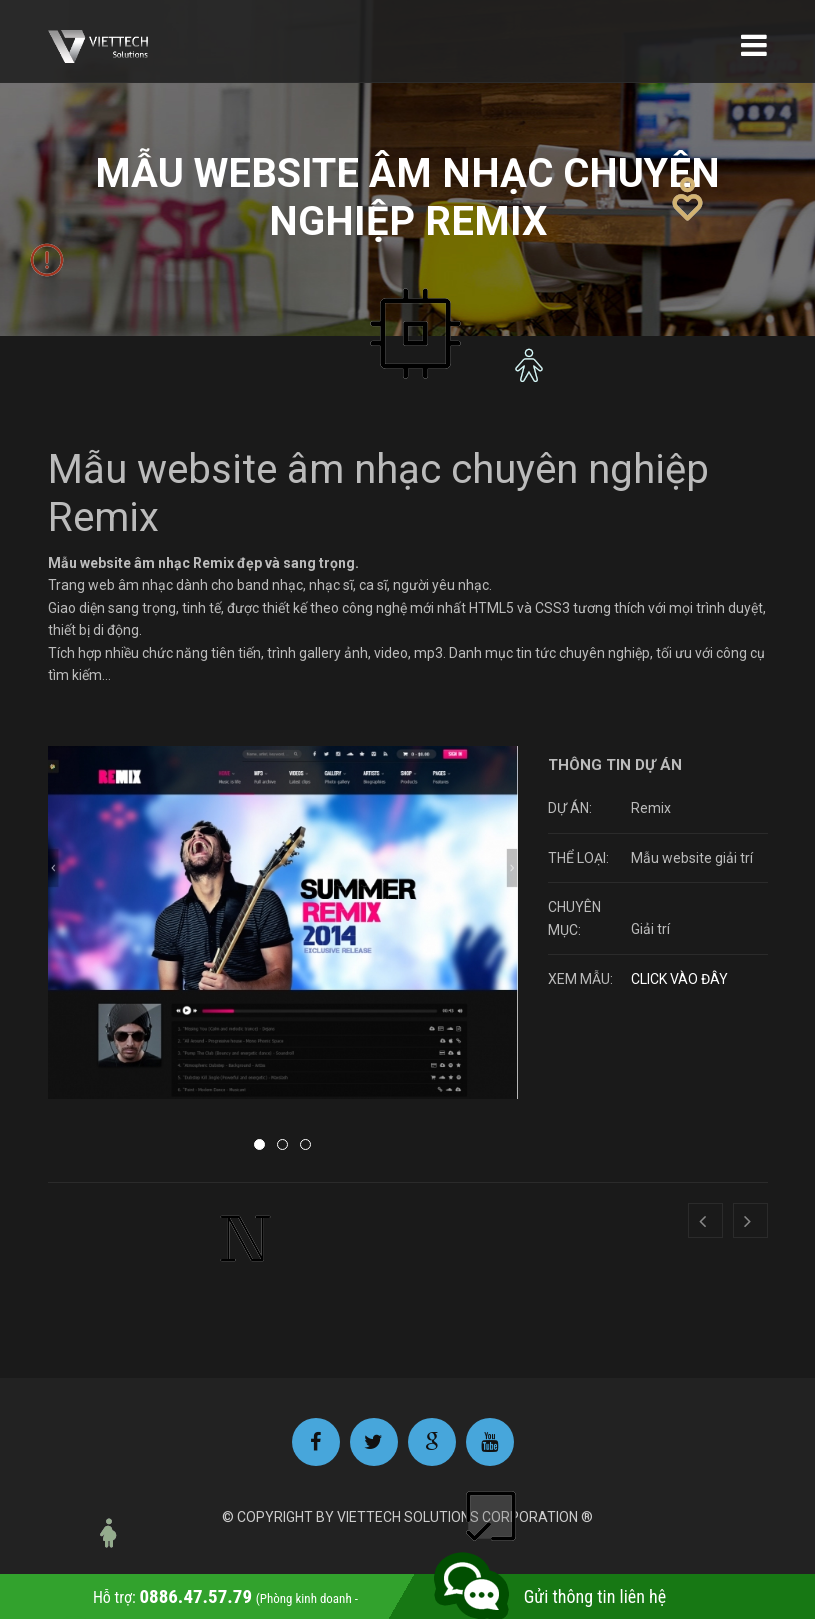 Image resolution: width=815 pixels, height=1619 pixels. I want to click on indicates pregnancy-related content or services, so click(109, 1533).